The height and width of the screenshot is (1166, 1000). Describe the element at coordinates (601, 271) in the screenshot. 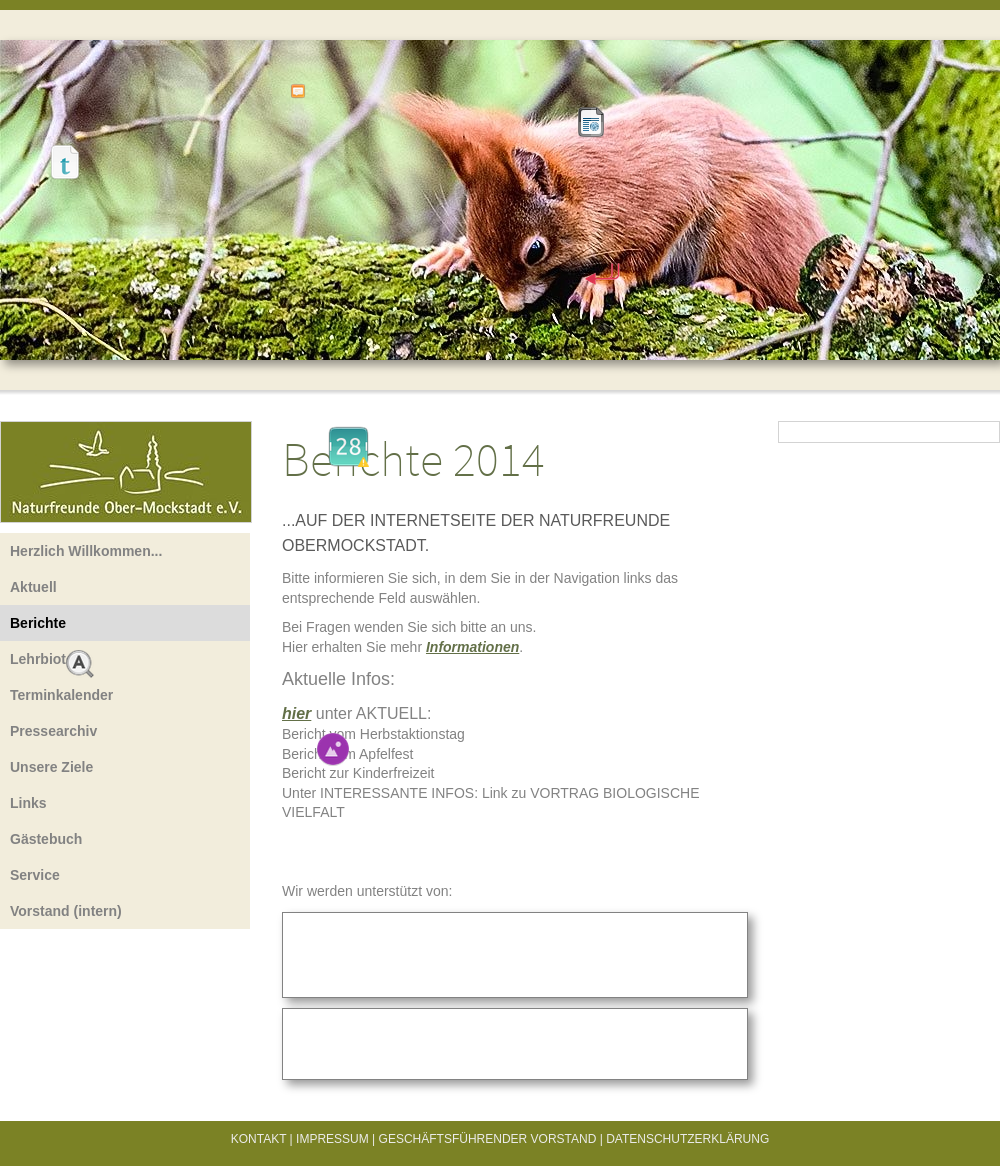

I see `reply to all recipients of an email` at that location.